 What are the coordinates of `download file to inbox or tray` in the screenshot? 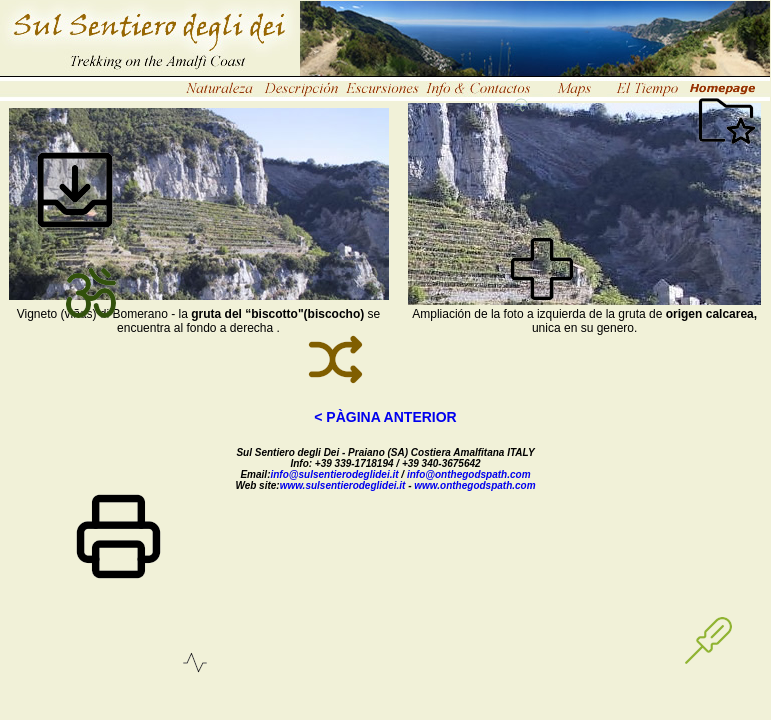 It's located at (75, 190).